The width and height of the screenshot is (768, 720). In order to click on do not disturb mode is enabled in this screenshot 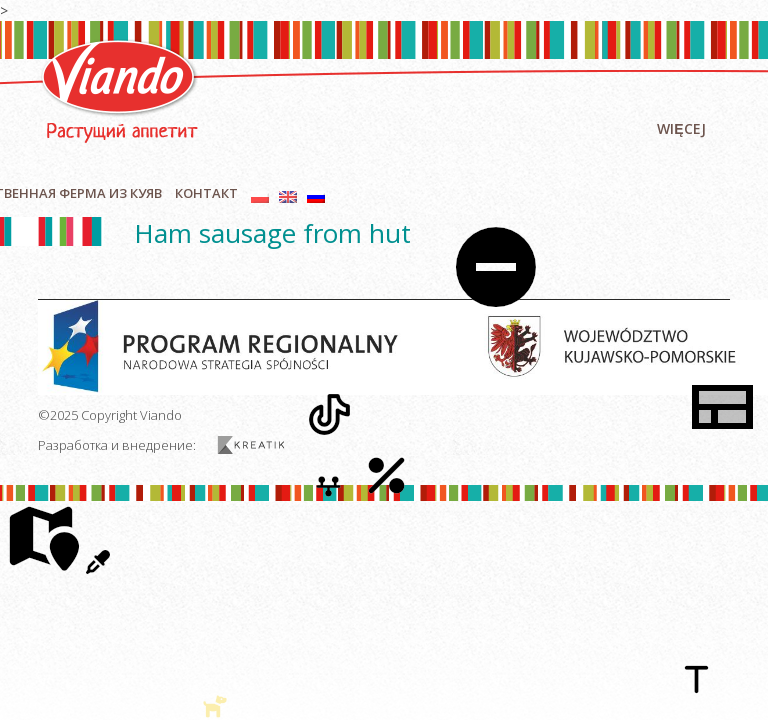, I will do `click(496, 267)`.